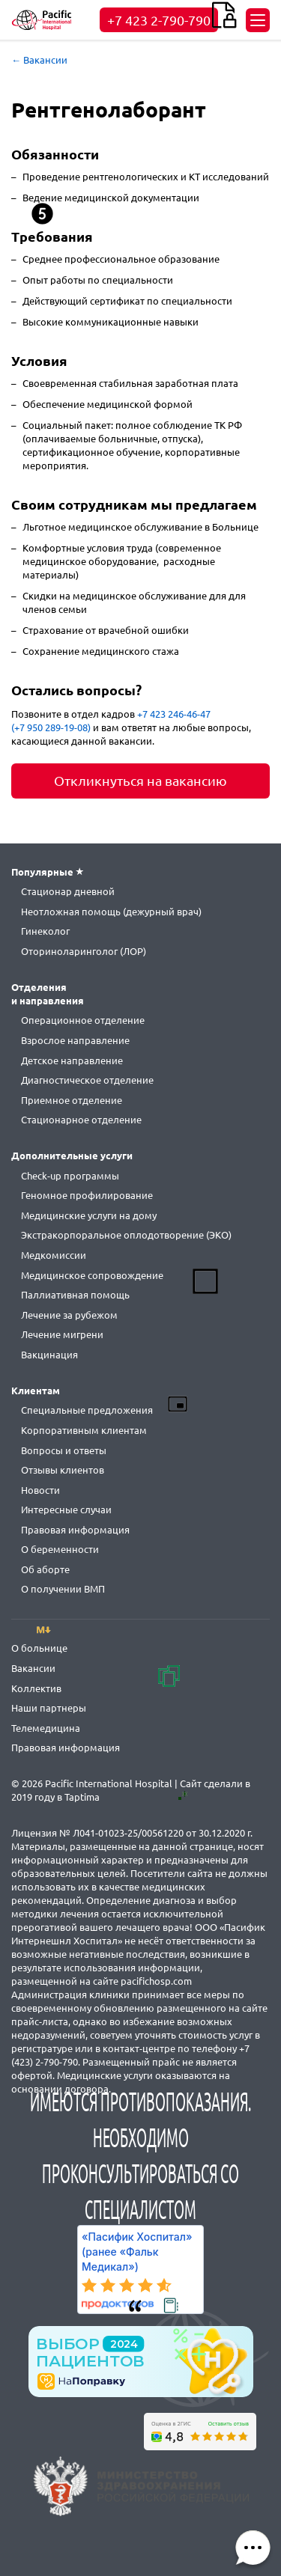 This screenshot has height=2576, width=281. What do you see at coordinates (205, 1281) in the screenshot?
I see `maximize the current window` at bounding box center [205, 1281].